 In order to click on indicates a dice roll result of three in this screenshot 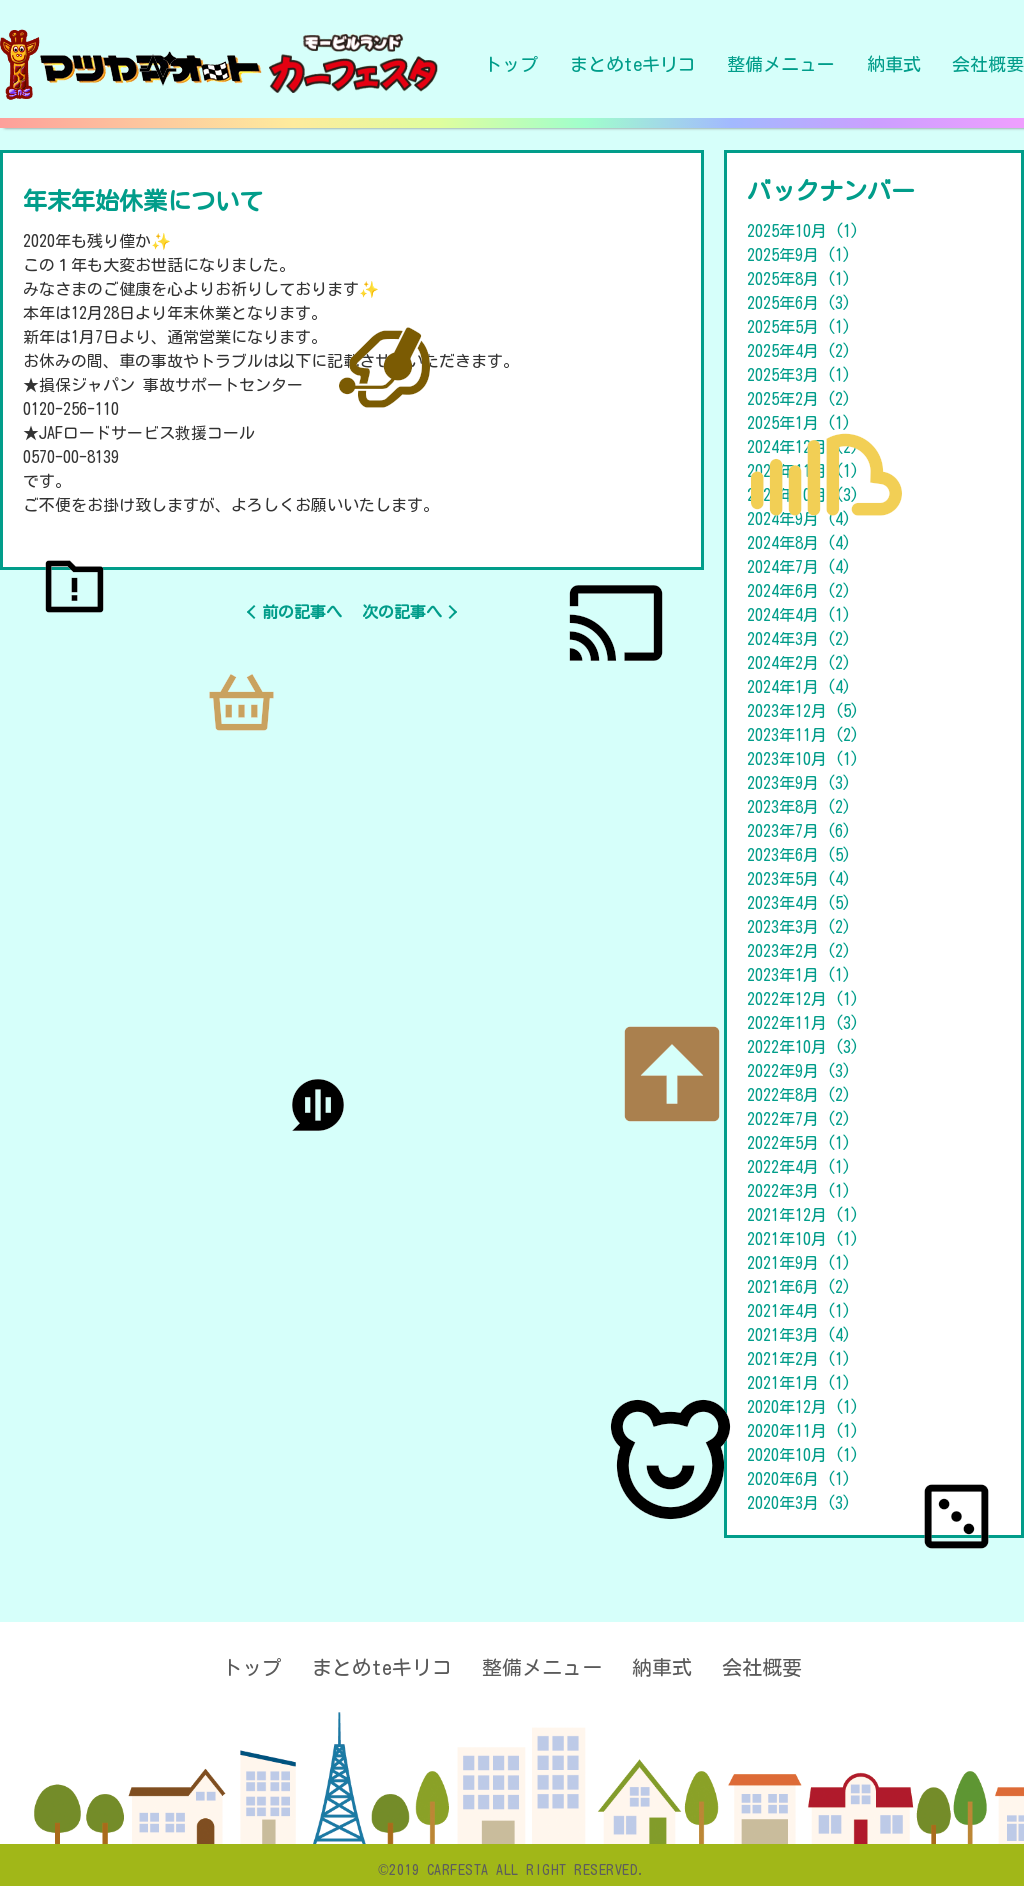, I will do `click(956, 1516)`.